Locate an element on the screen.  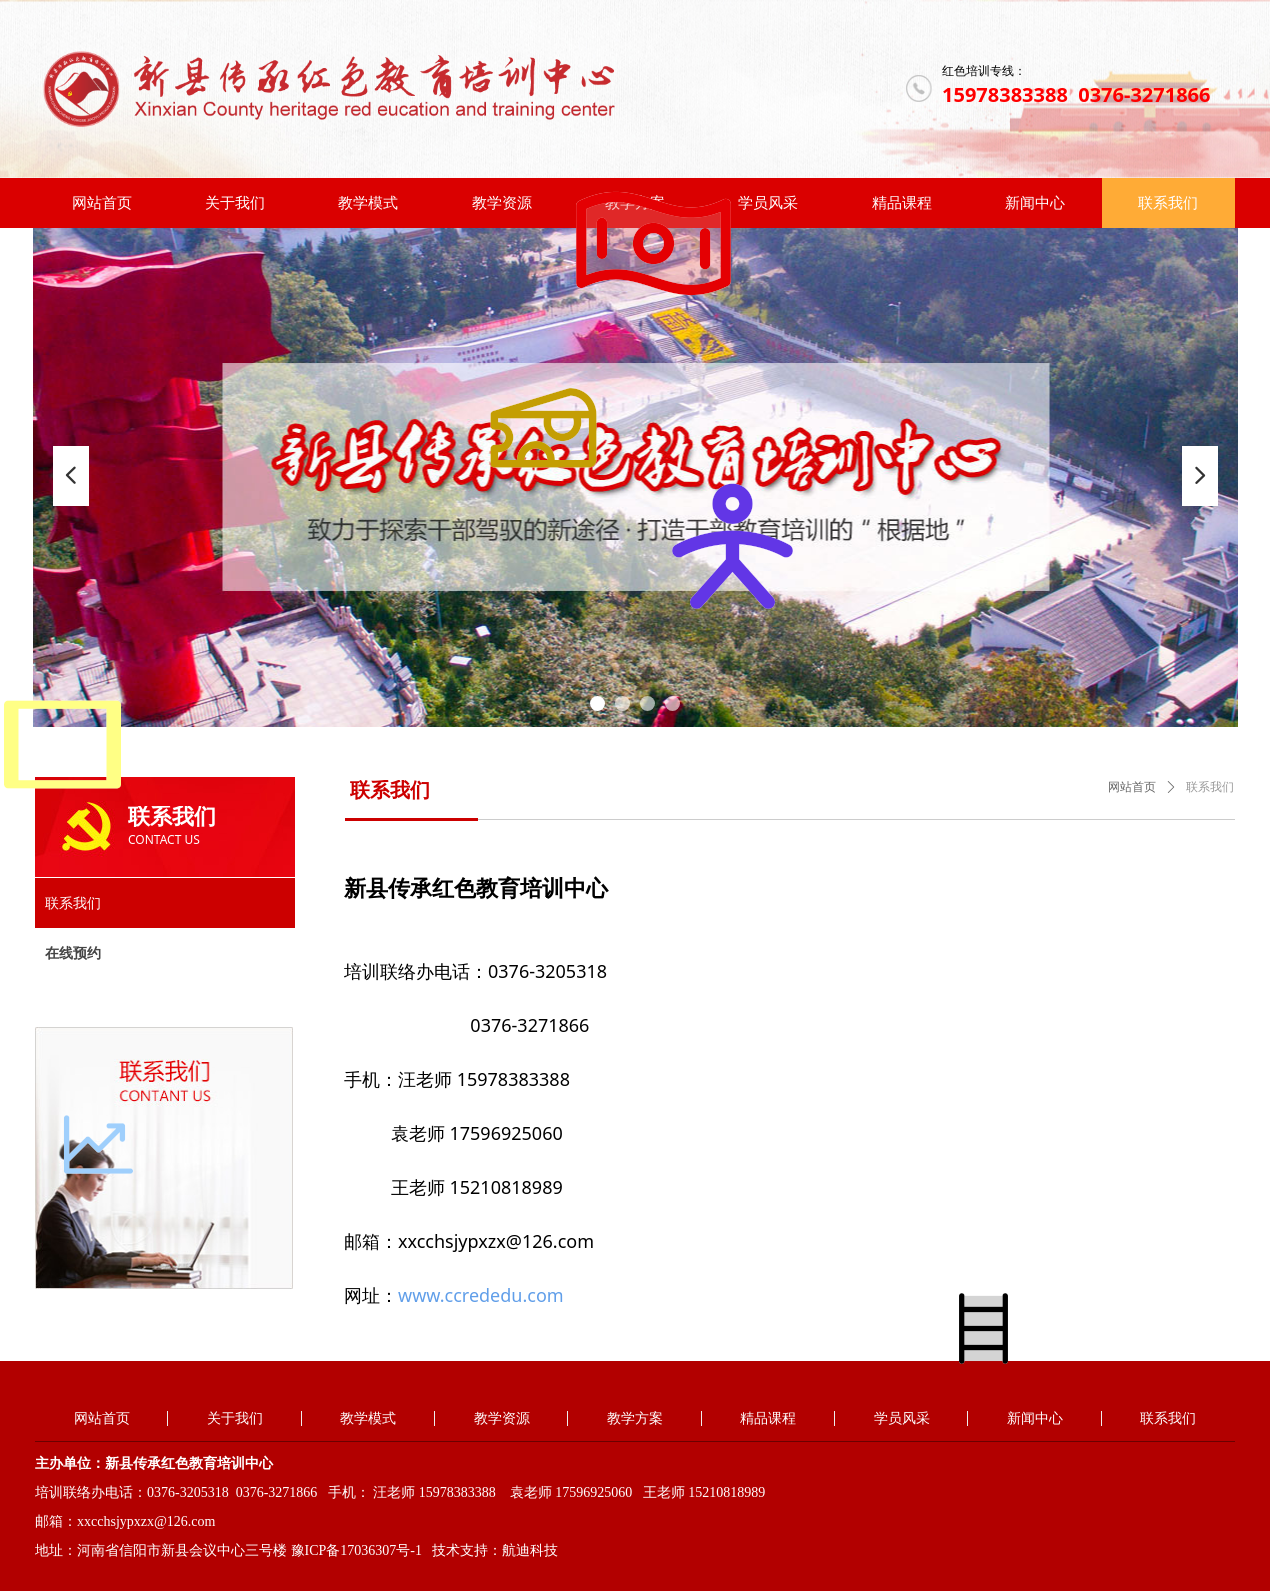
view payment or transaction details is located at coordinates (653, 243).